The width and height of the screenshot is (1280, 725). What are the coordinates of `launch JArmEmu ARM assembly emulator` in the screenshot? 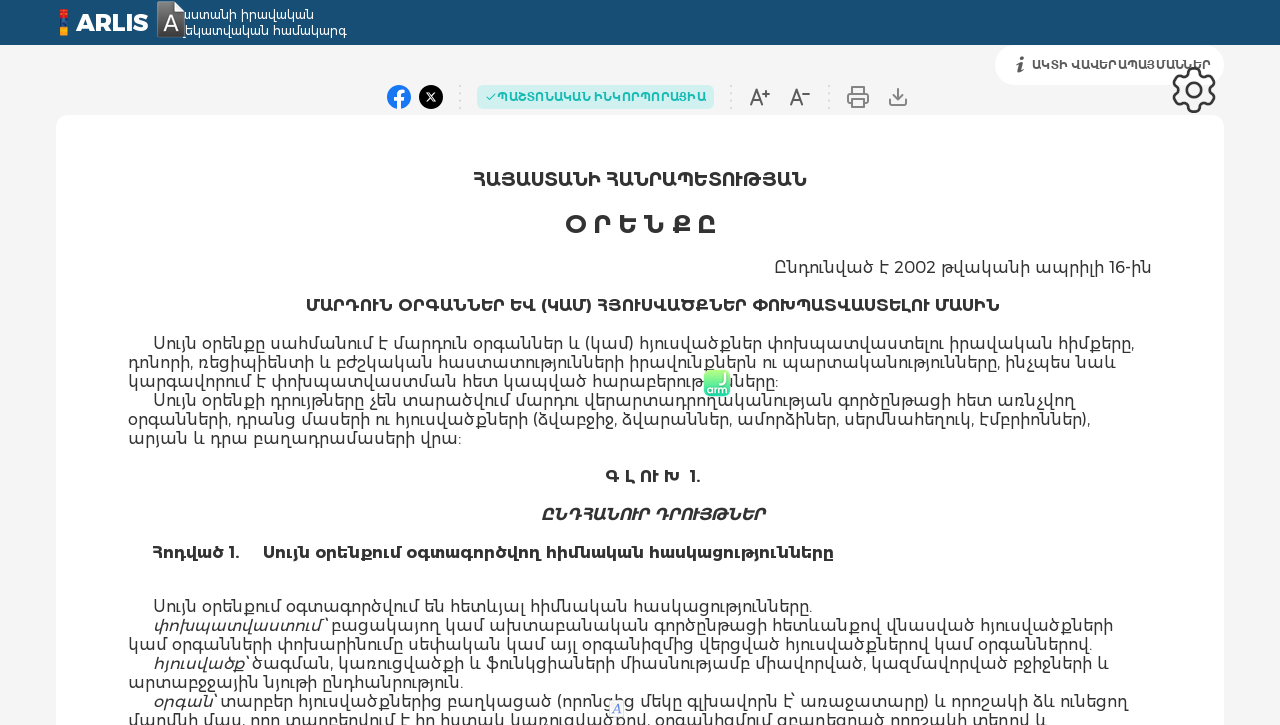 It's located at (717, 383).